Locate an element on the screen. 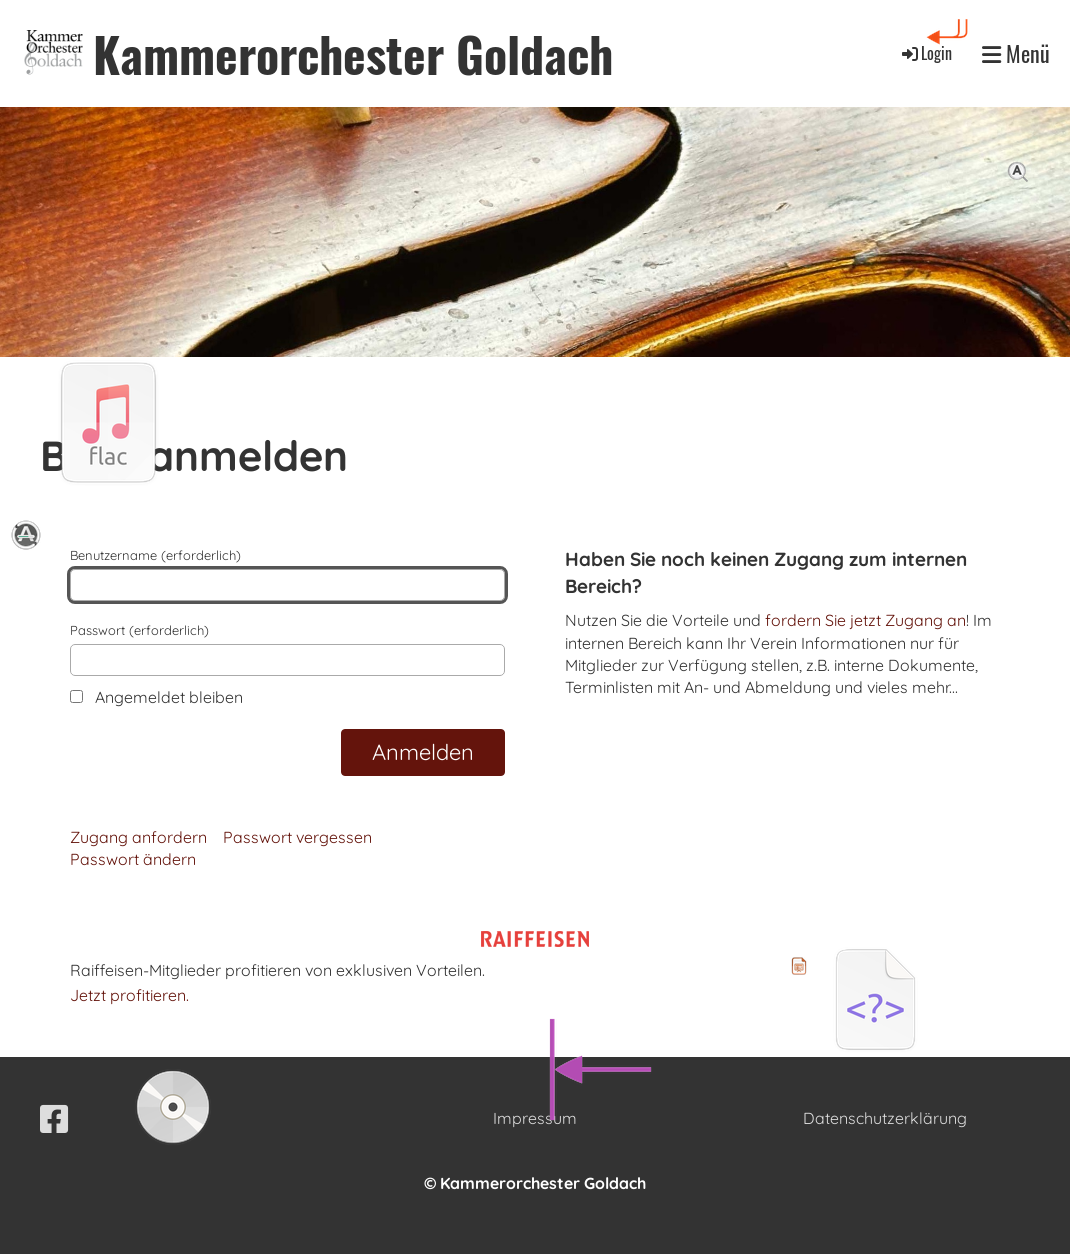 Image resolution: width=1070 pixels, height=1254 pixels. check for available software updates is located at coordinates (26, 535).